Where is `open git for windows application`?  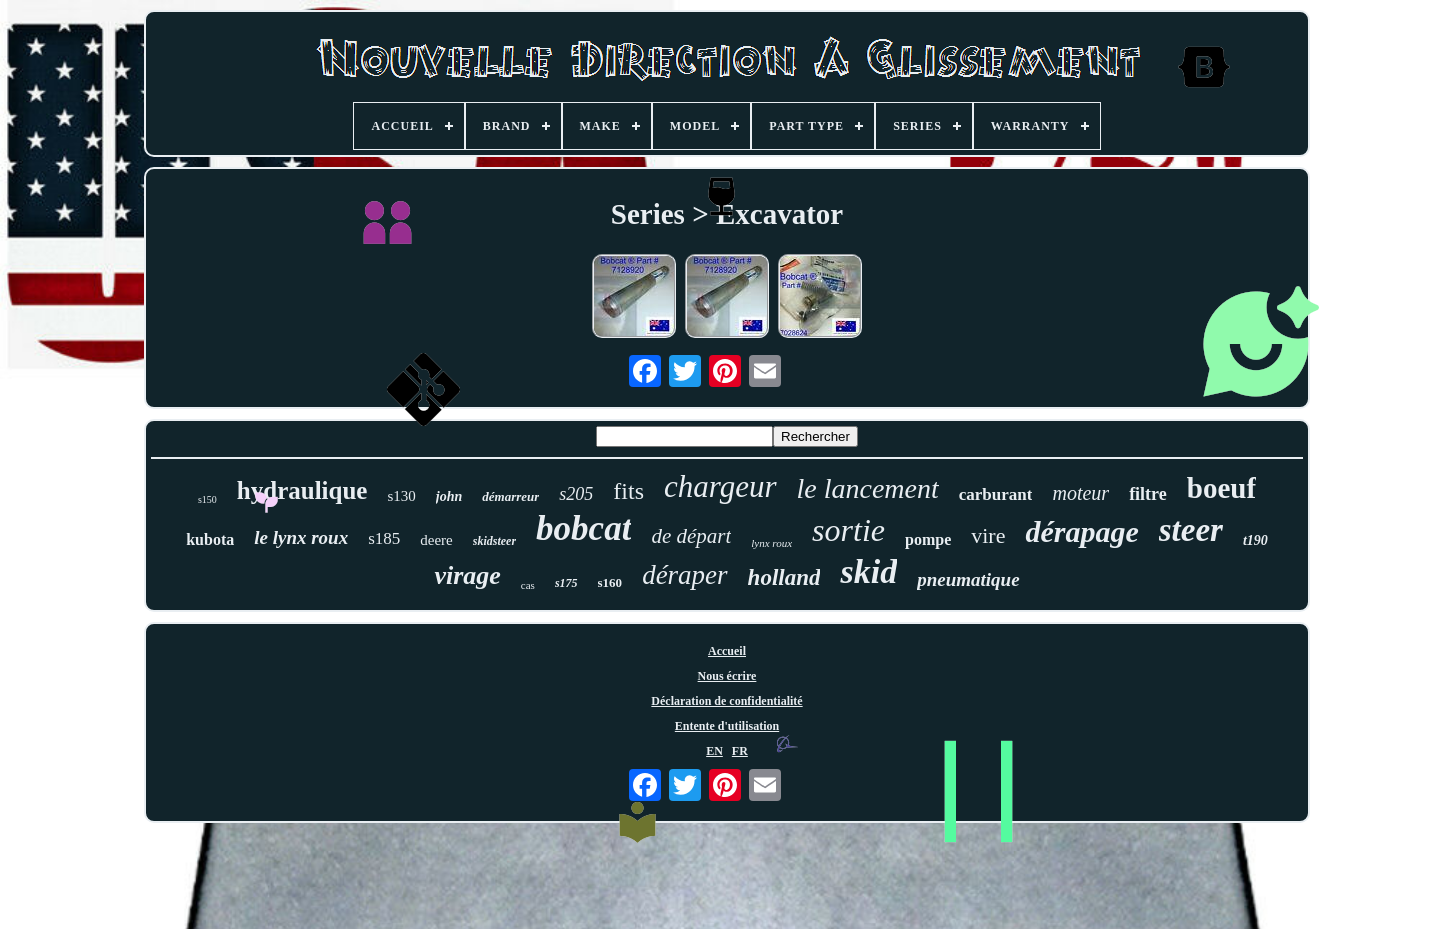
open git for windows application is located at coordinates (423, 389).